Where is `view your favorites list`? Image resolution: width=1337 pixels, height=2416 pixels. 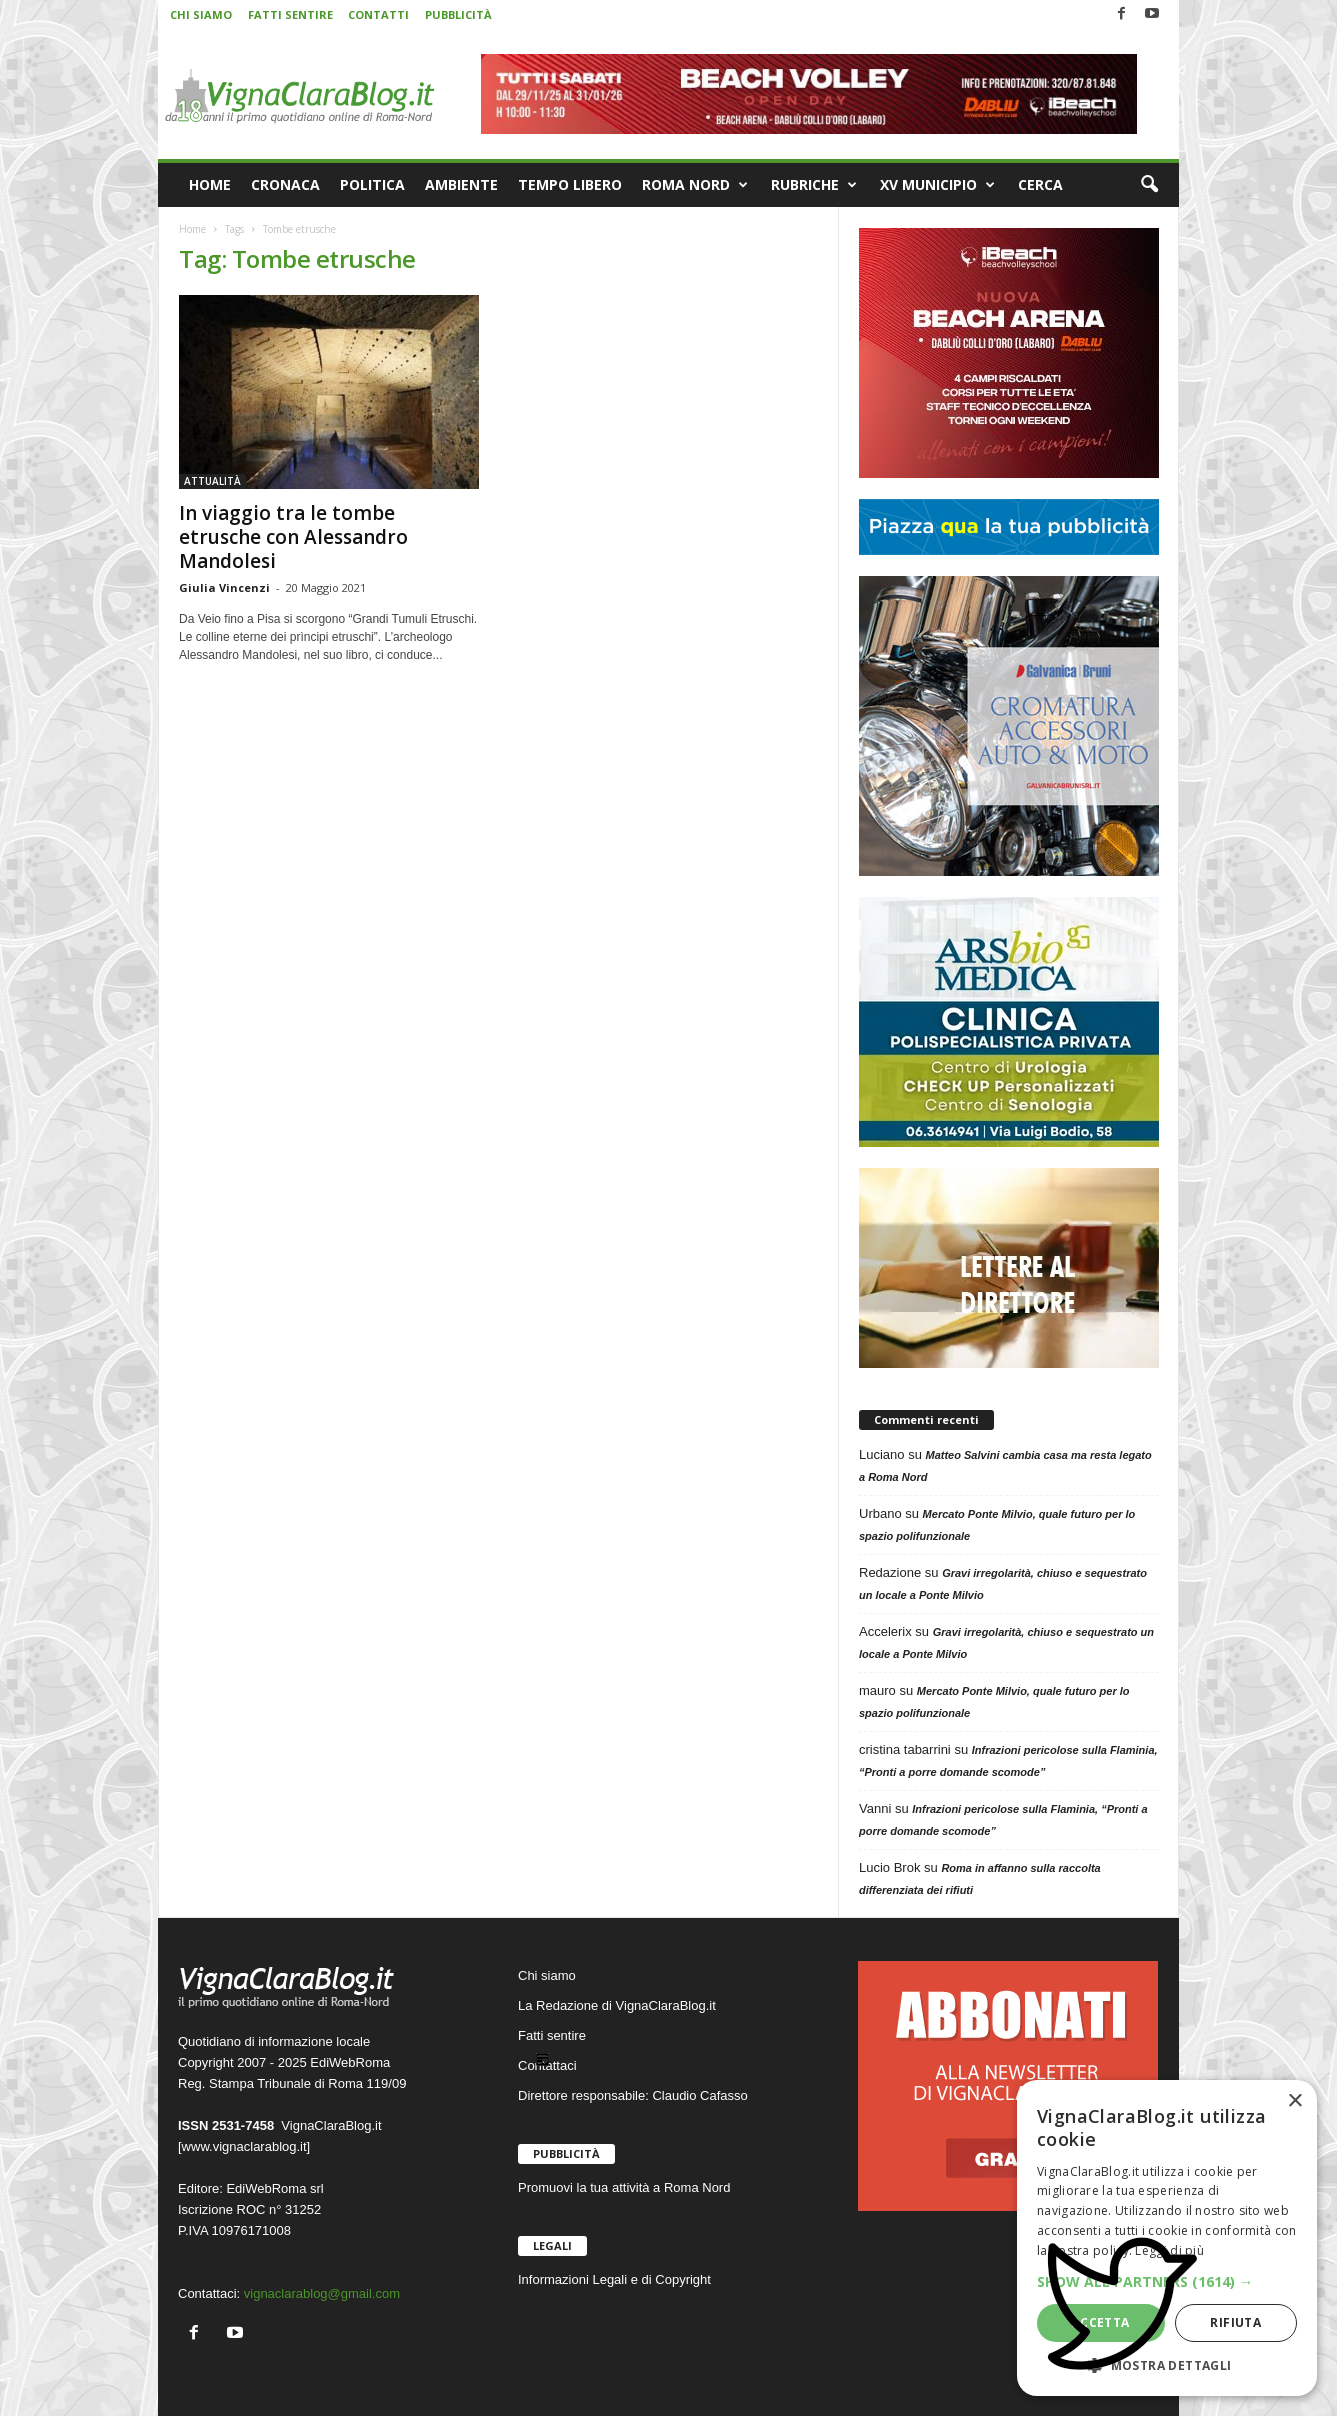
view your favorites list is located at coordinates (542, 2059).